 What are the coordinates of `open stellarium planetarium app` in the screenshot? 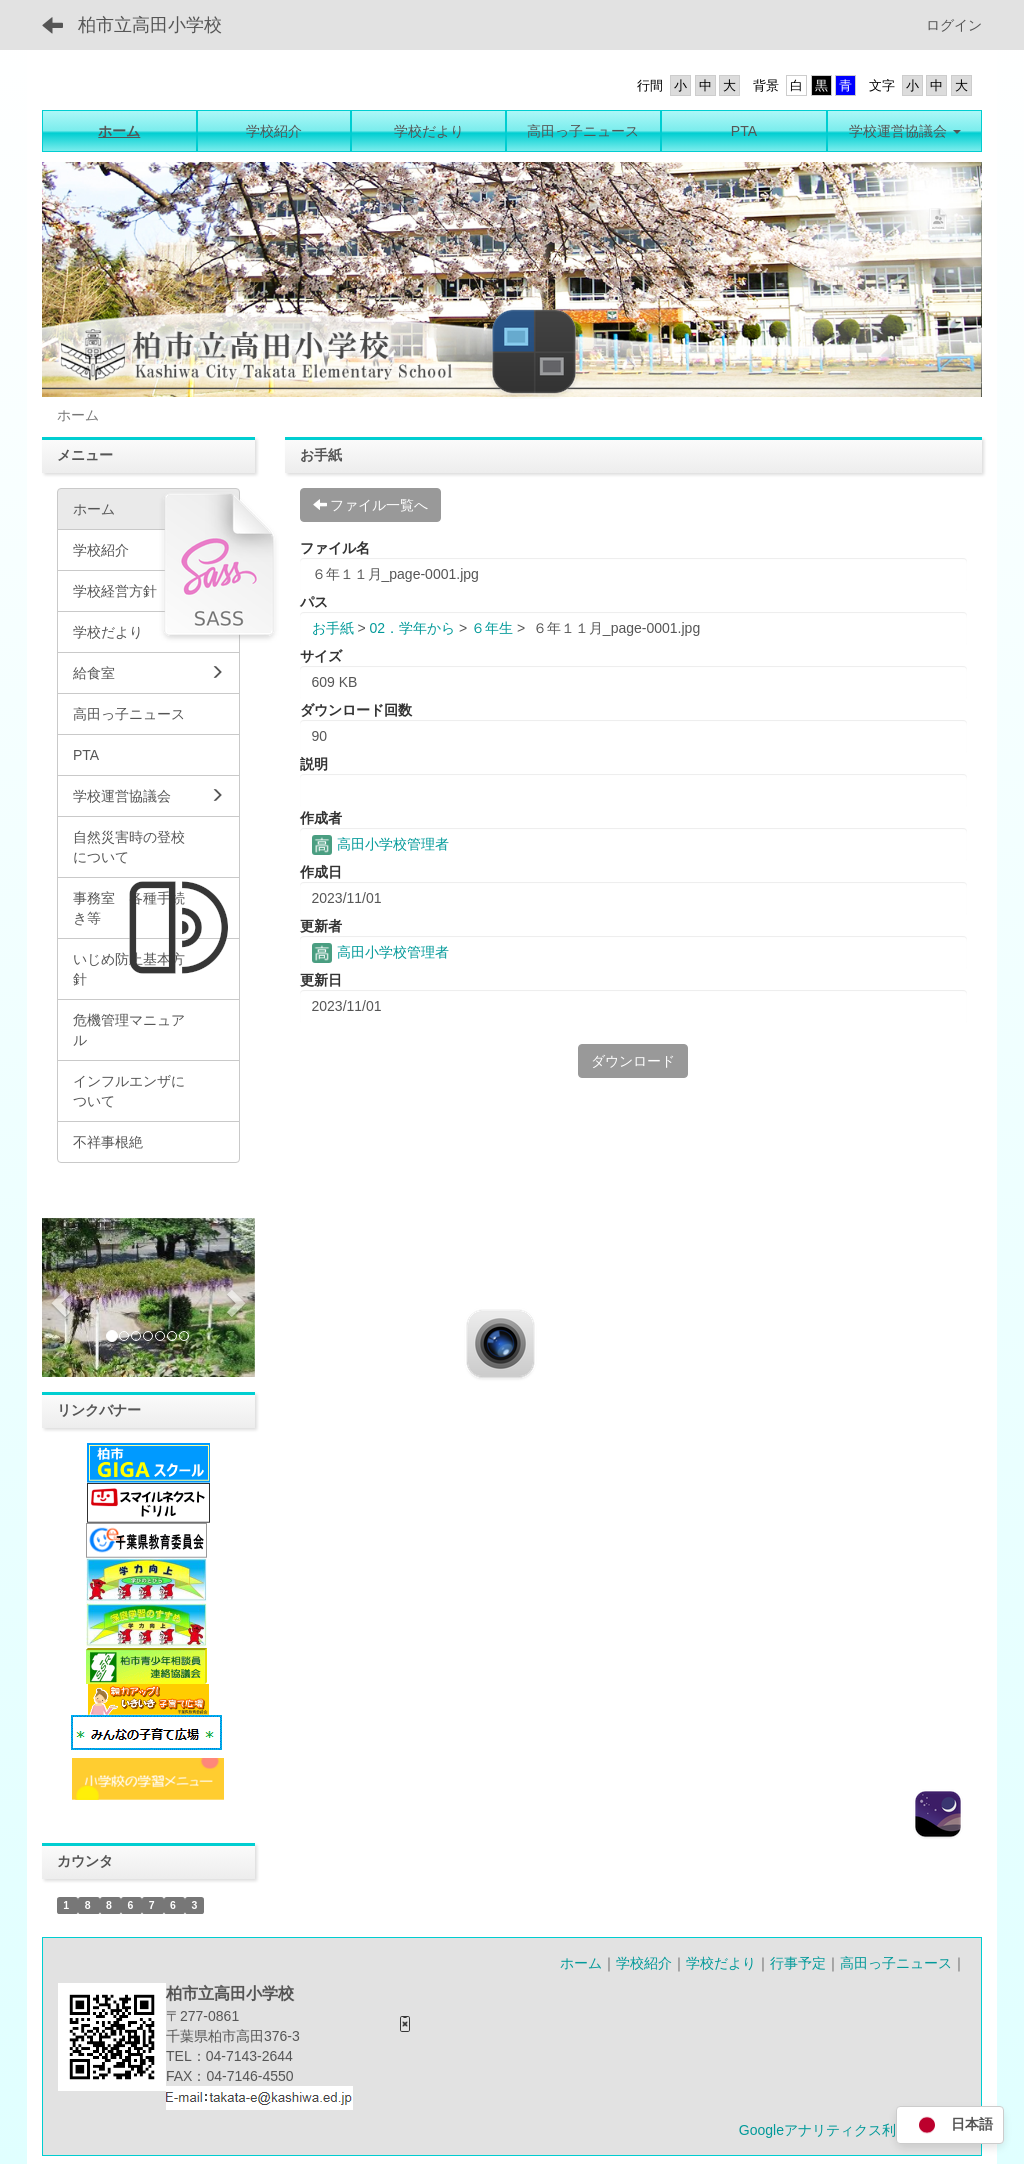 It's located at (938, 1814).